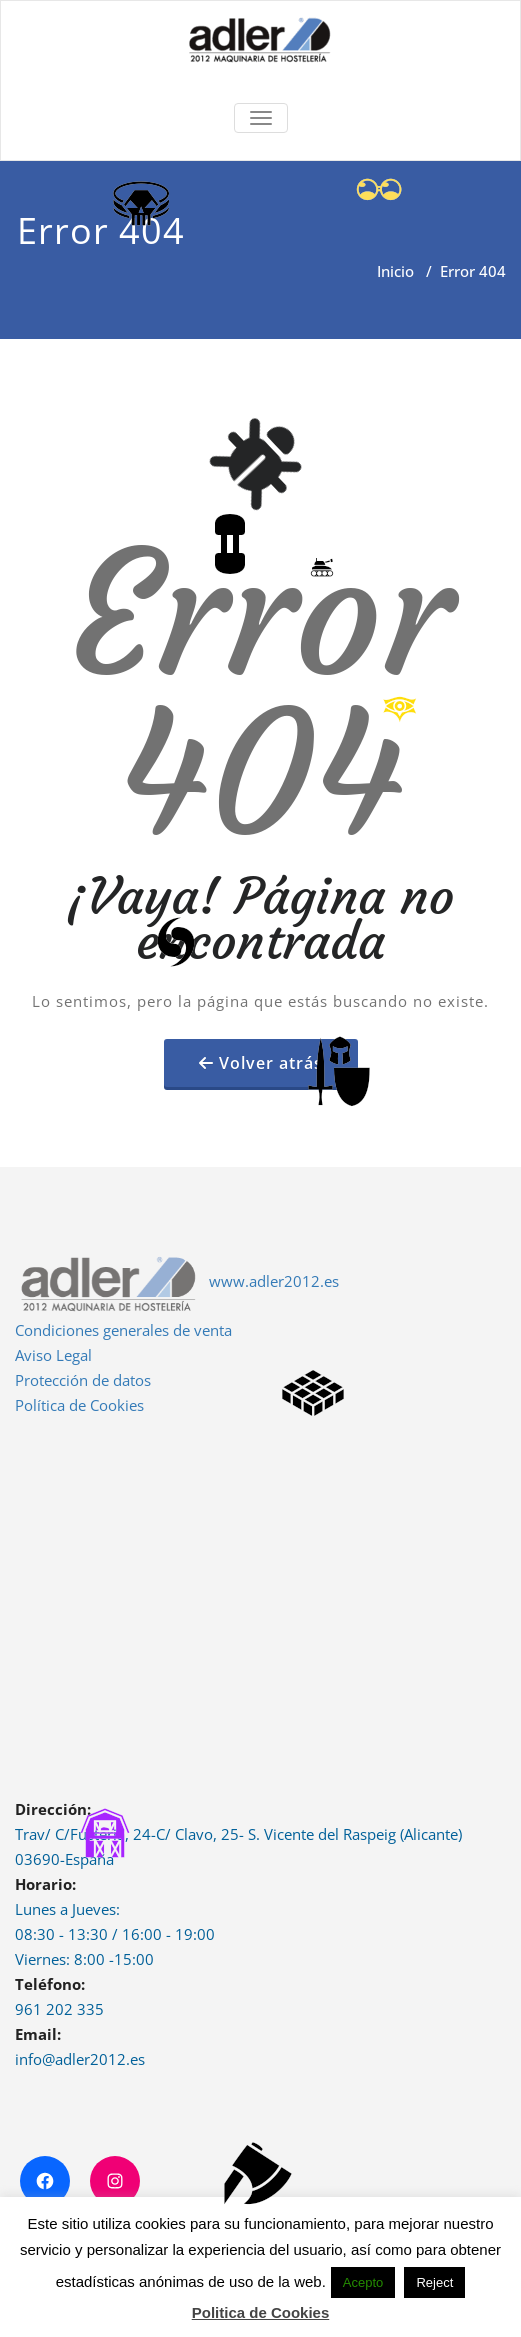  What do you see at coordinates (258, 2175) in the screenshot?
I see `equip axe tool or weapon` at bounding box center [258, 2175].